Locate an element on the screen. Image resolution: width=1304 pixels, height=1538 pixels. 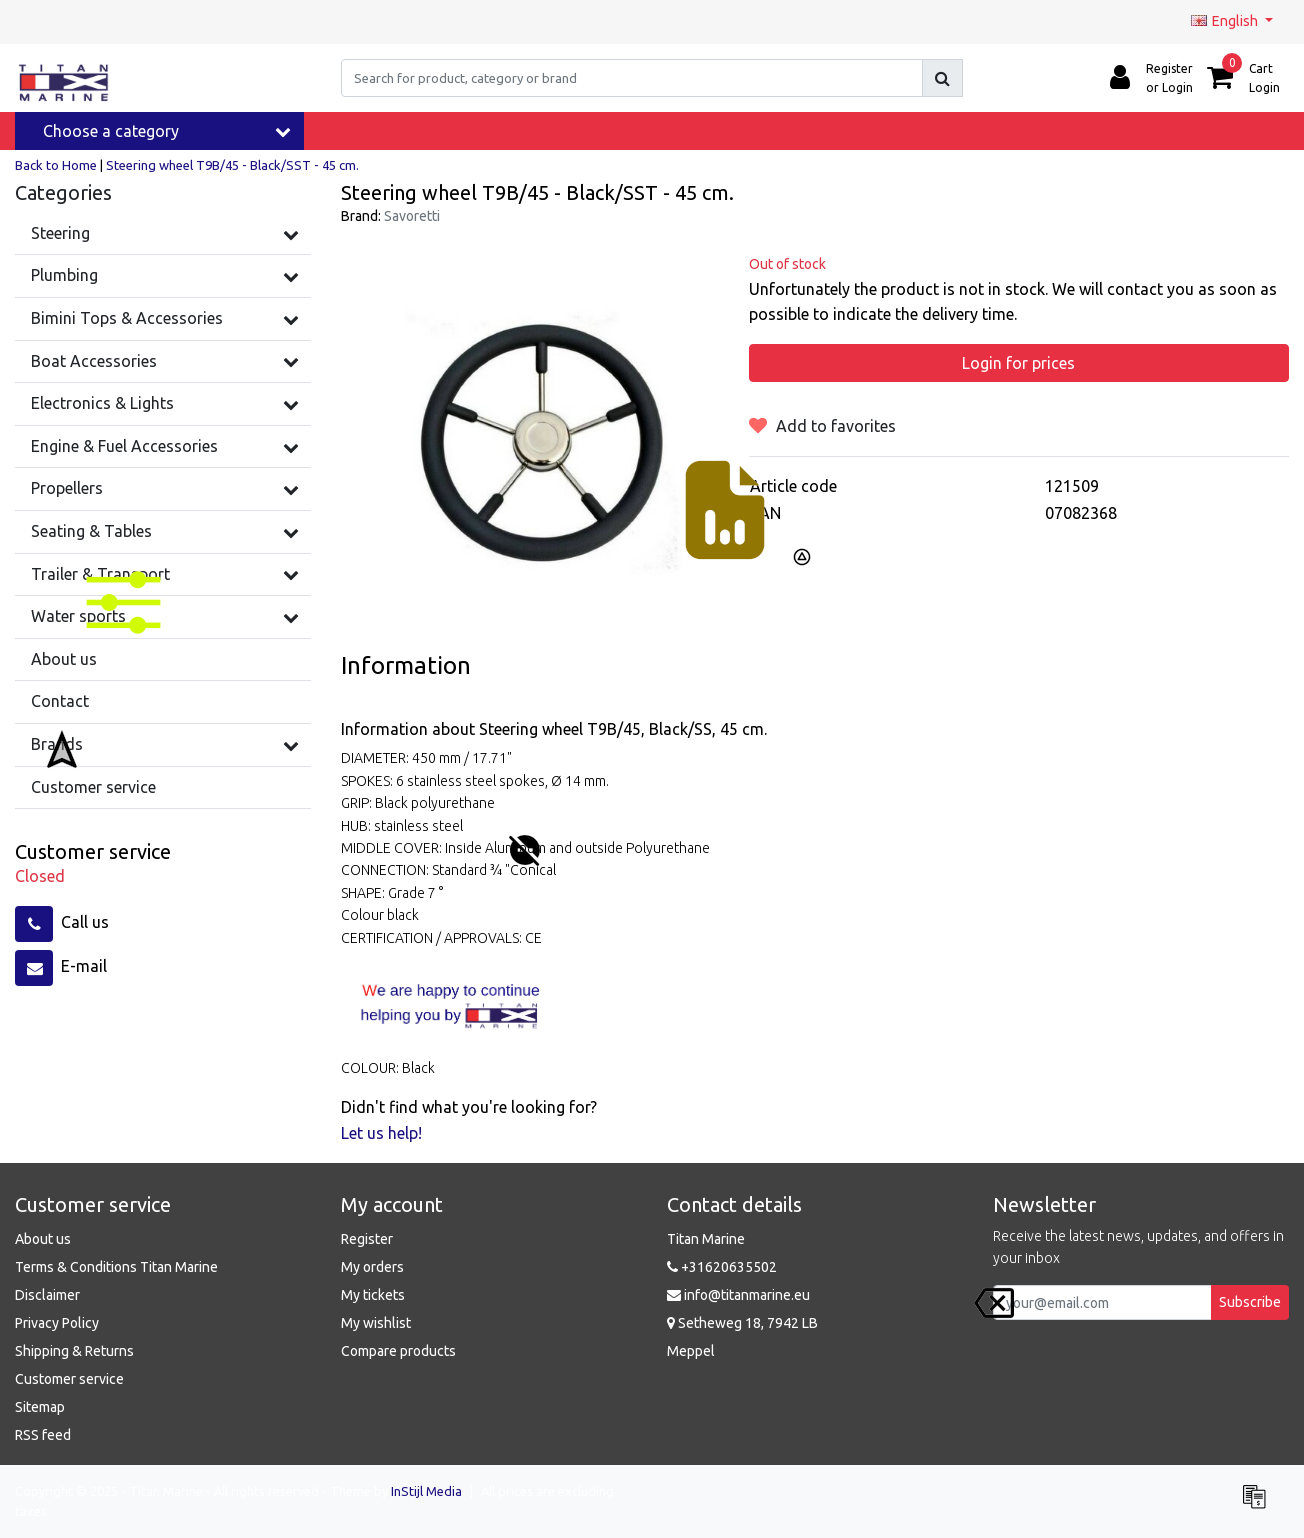
delete the last character entered is located at coordinates (994, 1303).